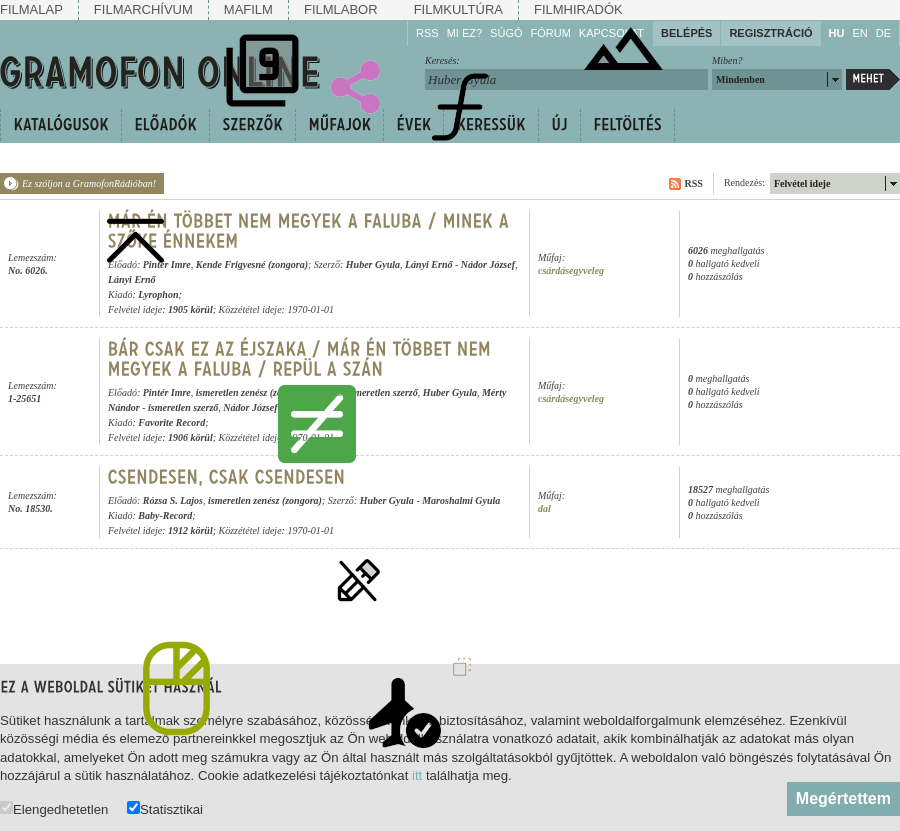 This screenshot has width=900, height=831. What do you see at coordinates (135, 239) in the screenshot?
I see `collapse content or scroll to top` at bounding box center [135, 239].